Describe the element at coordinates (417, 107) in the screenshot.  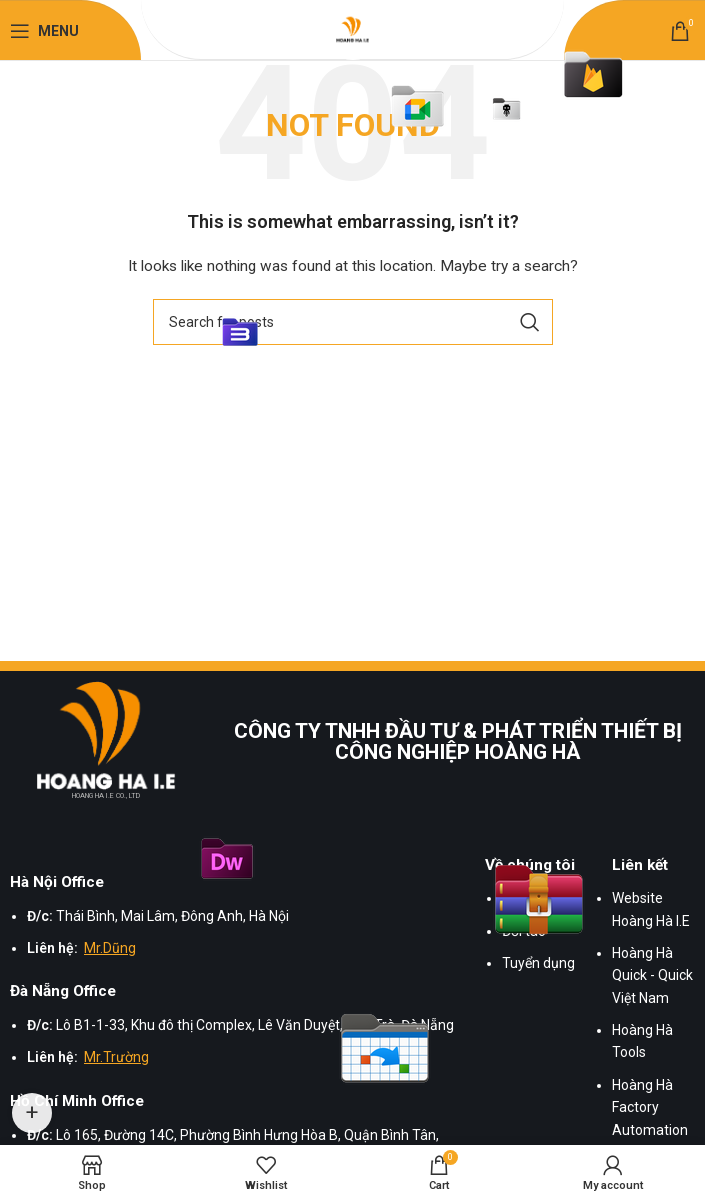
I see `open folder containing Google Meet files` at that location.